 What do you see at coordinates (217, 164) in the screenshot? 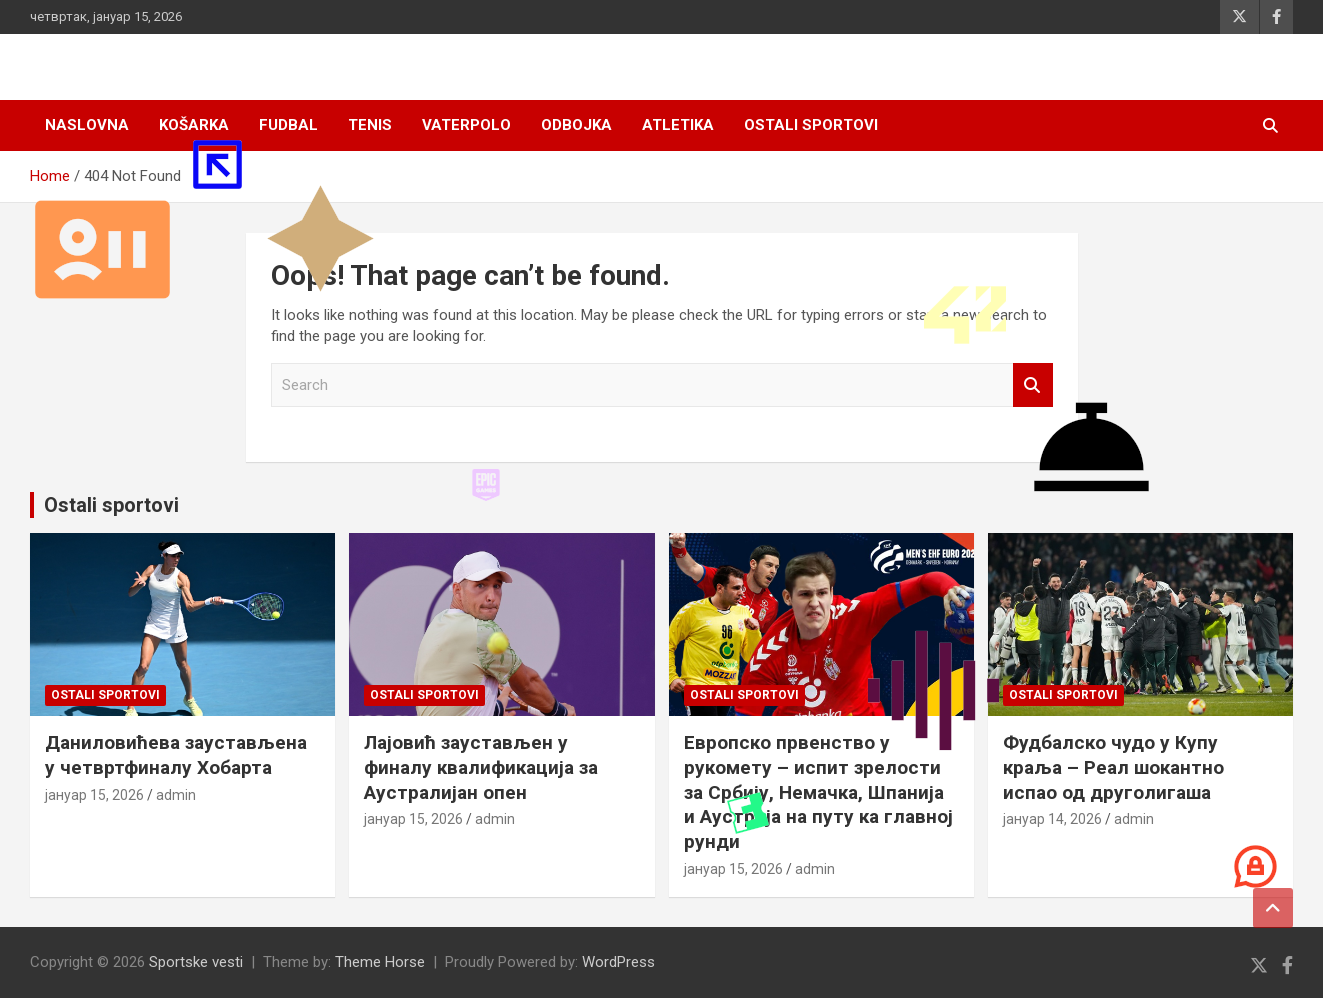
I see `navigate back and up one level` at bounding box center [217, 164].